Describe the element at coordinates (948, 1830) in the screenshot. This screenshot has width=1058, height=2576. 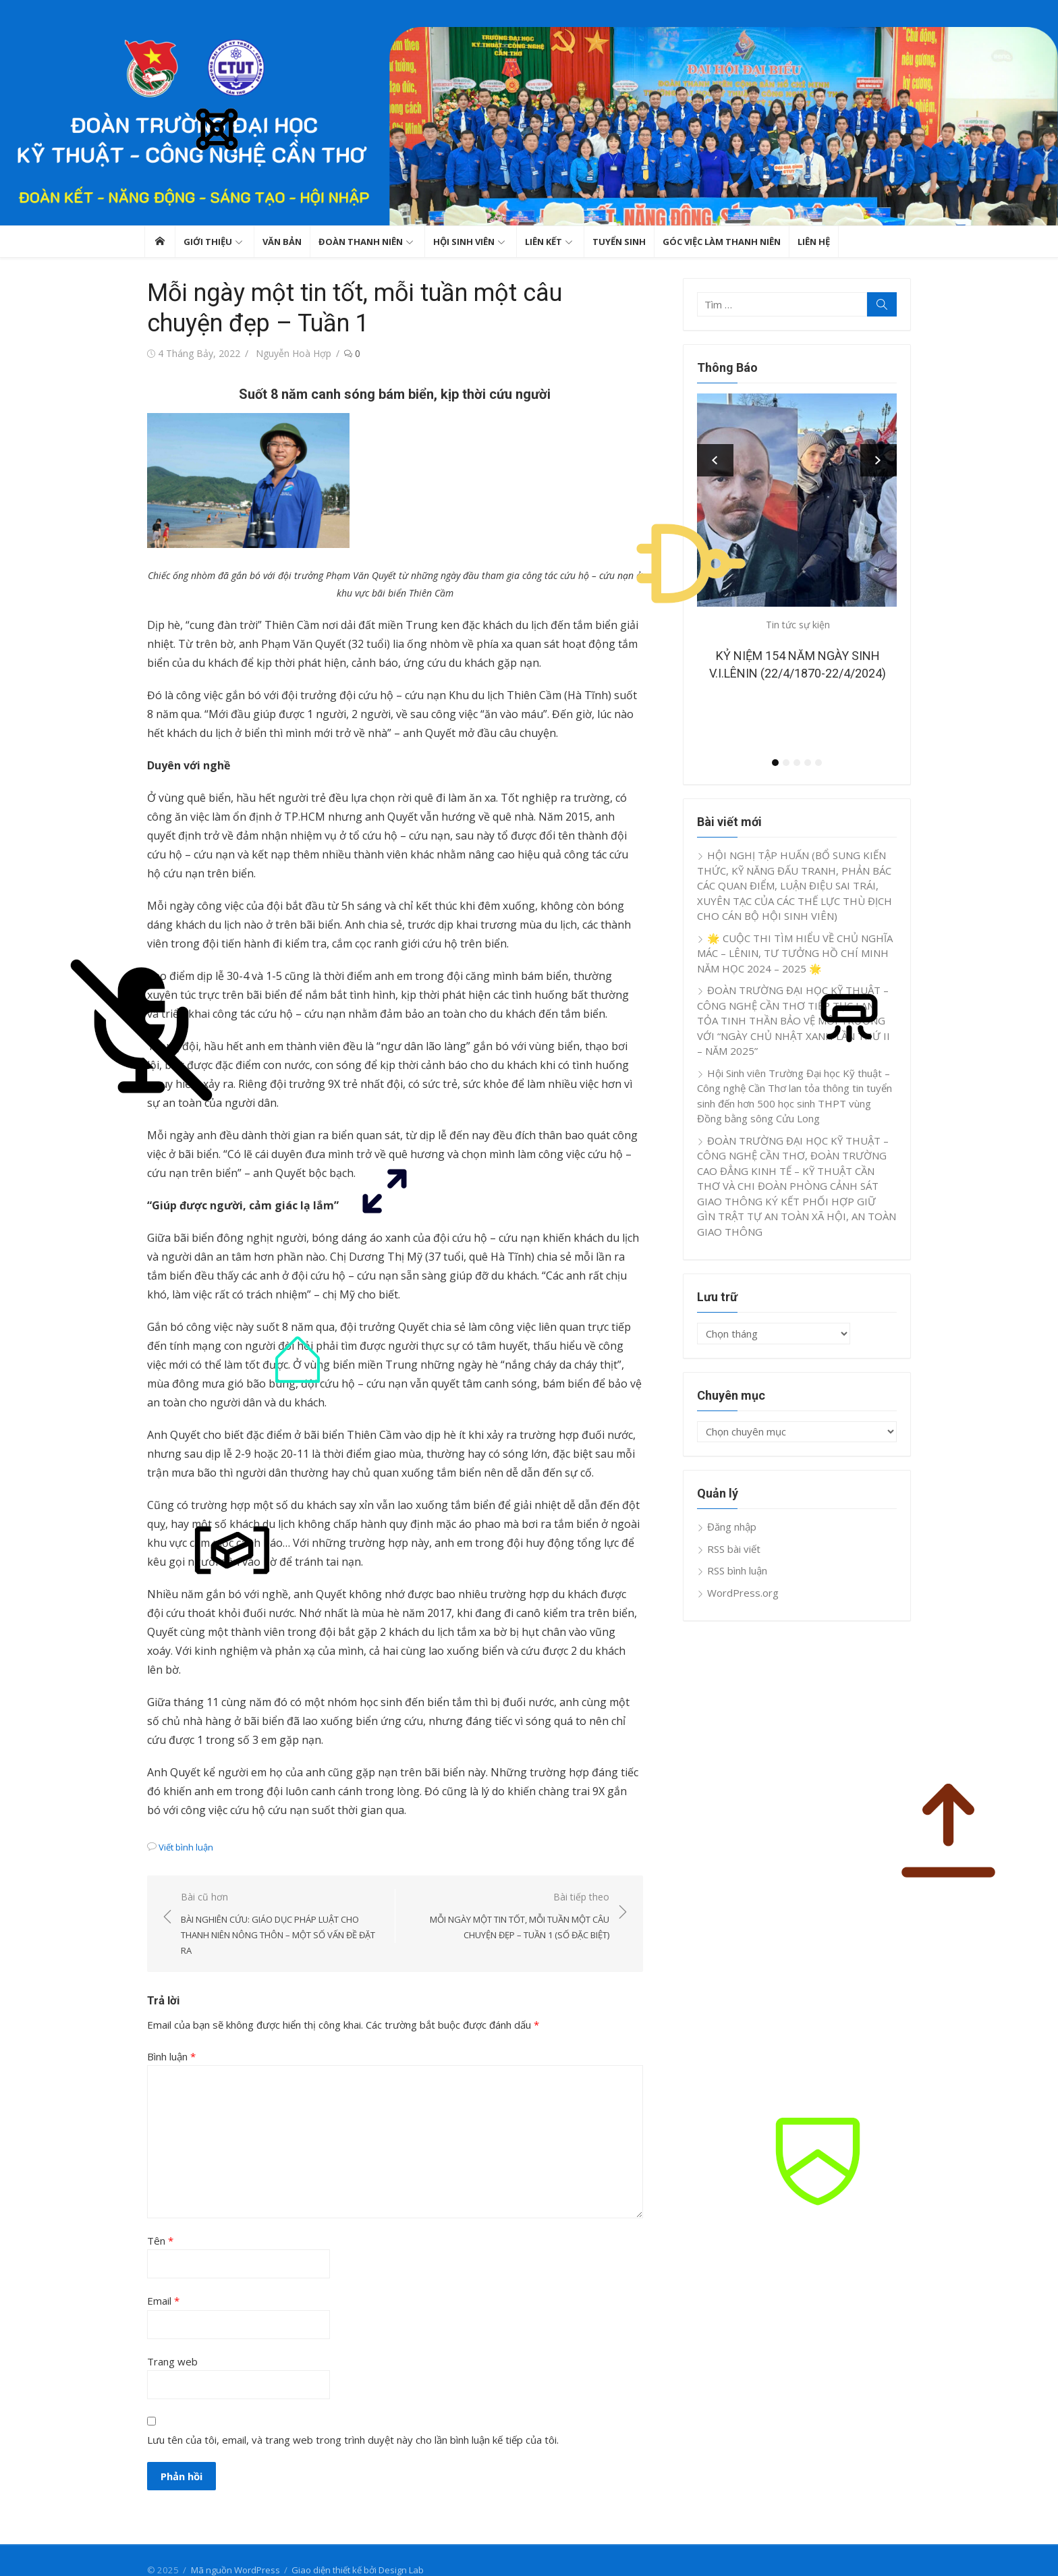
I see `upload a file or document` at that location.